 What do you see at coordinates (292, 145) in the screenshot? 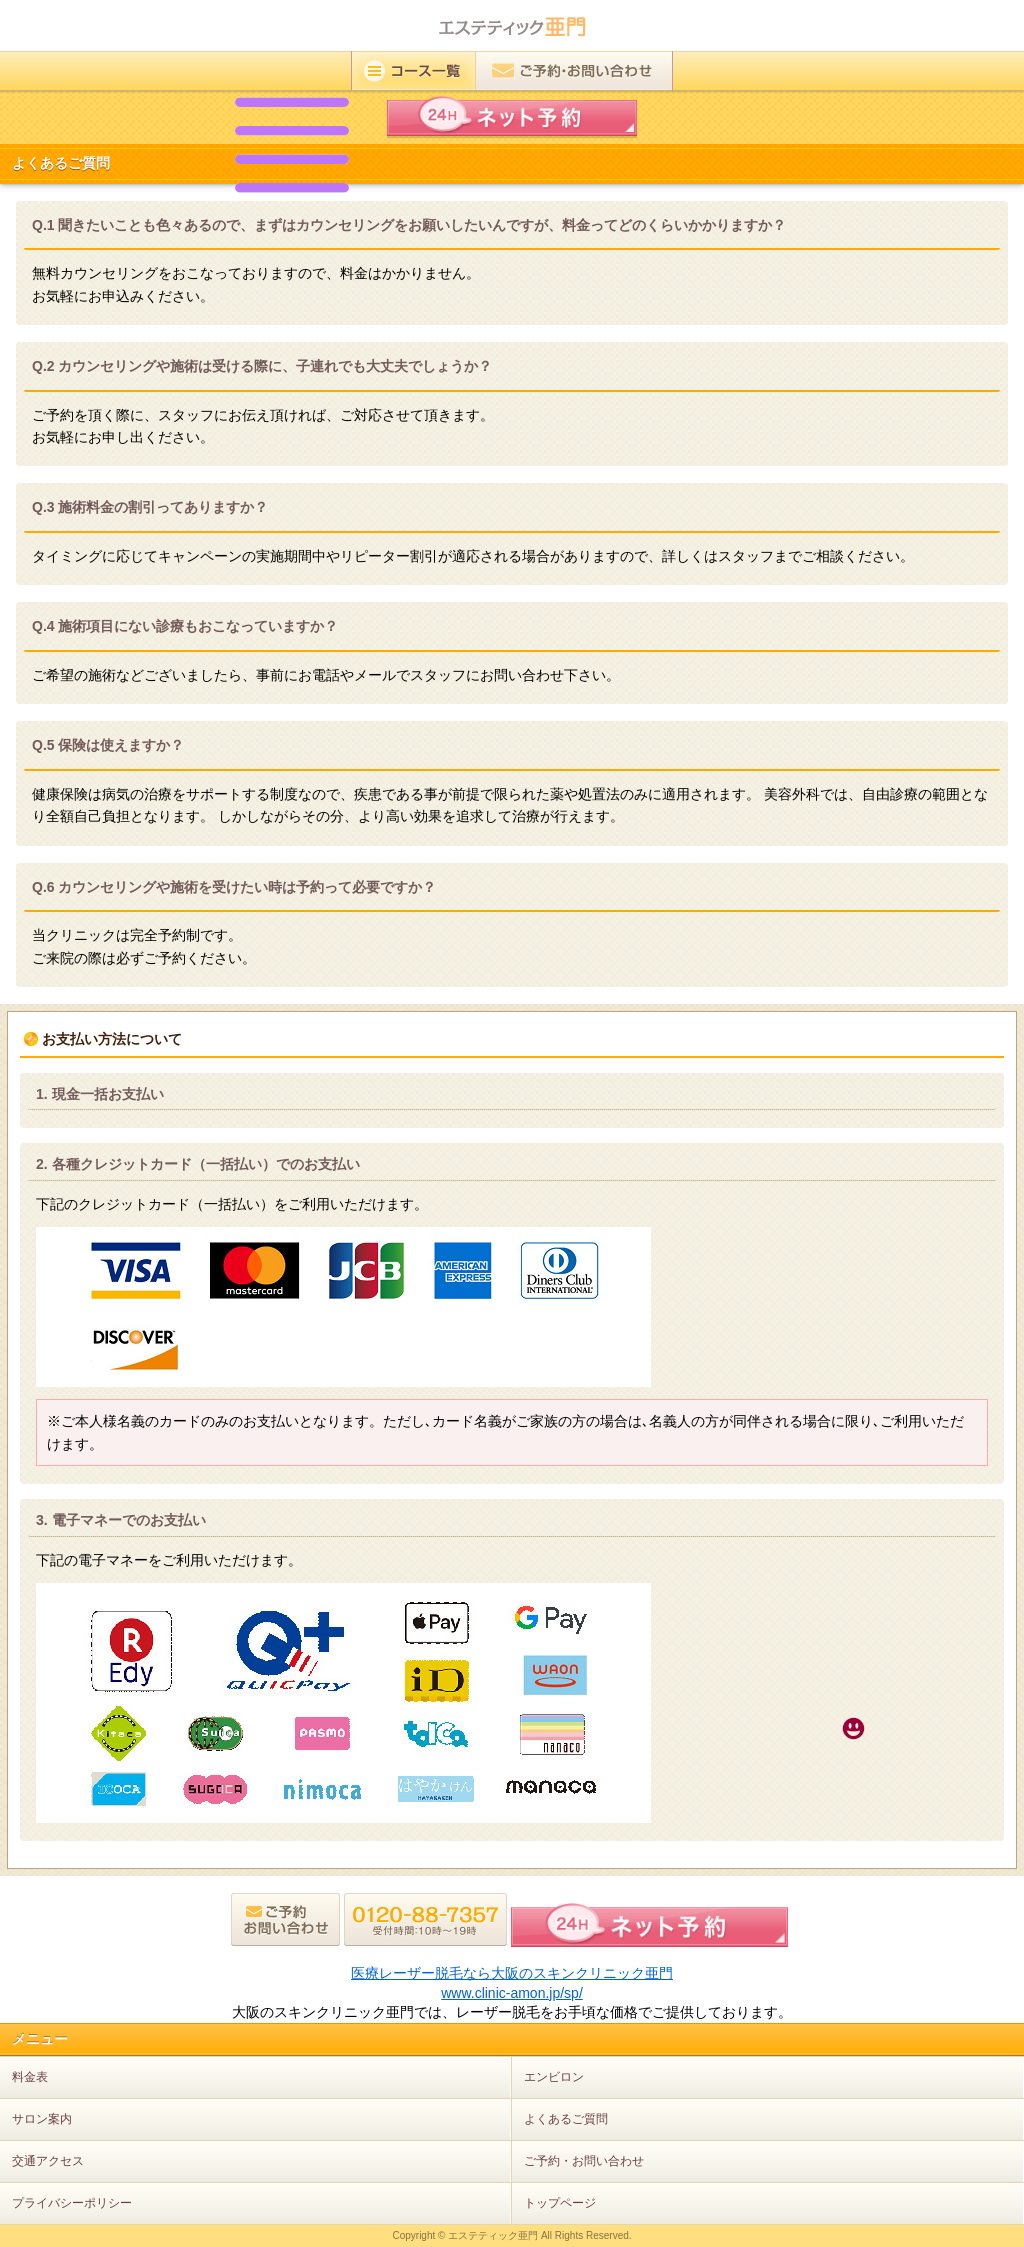
I see `open navigation menu` at bounding box center [292, 145].